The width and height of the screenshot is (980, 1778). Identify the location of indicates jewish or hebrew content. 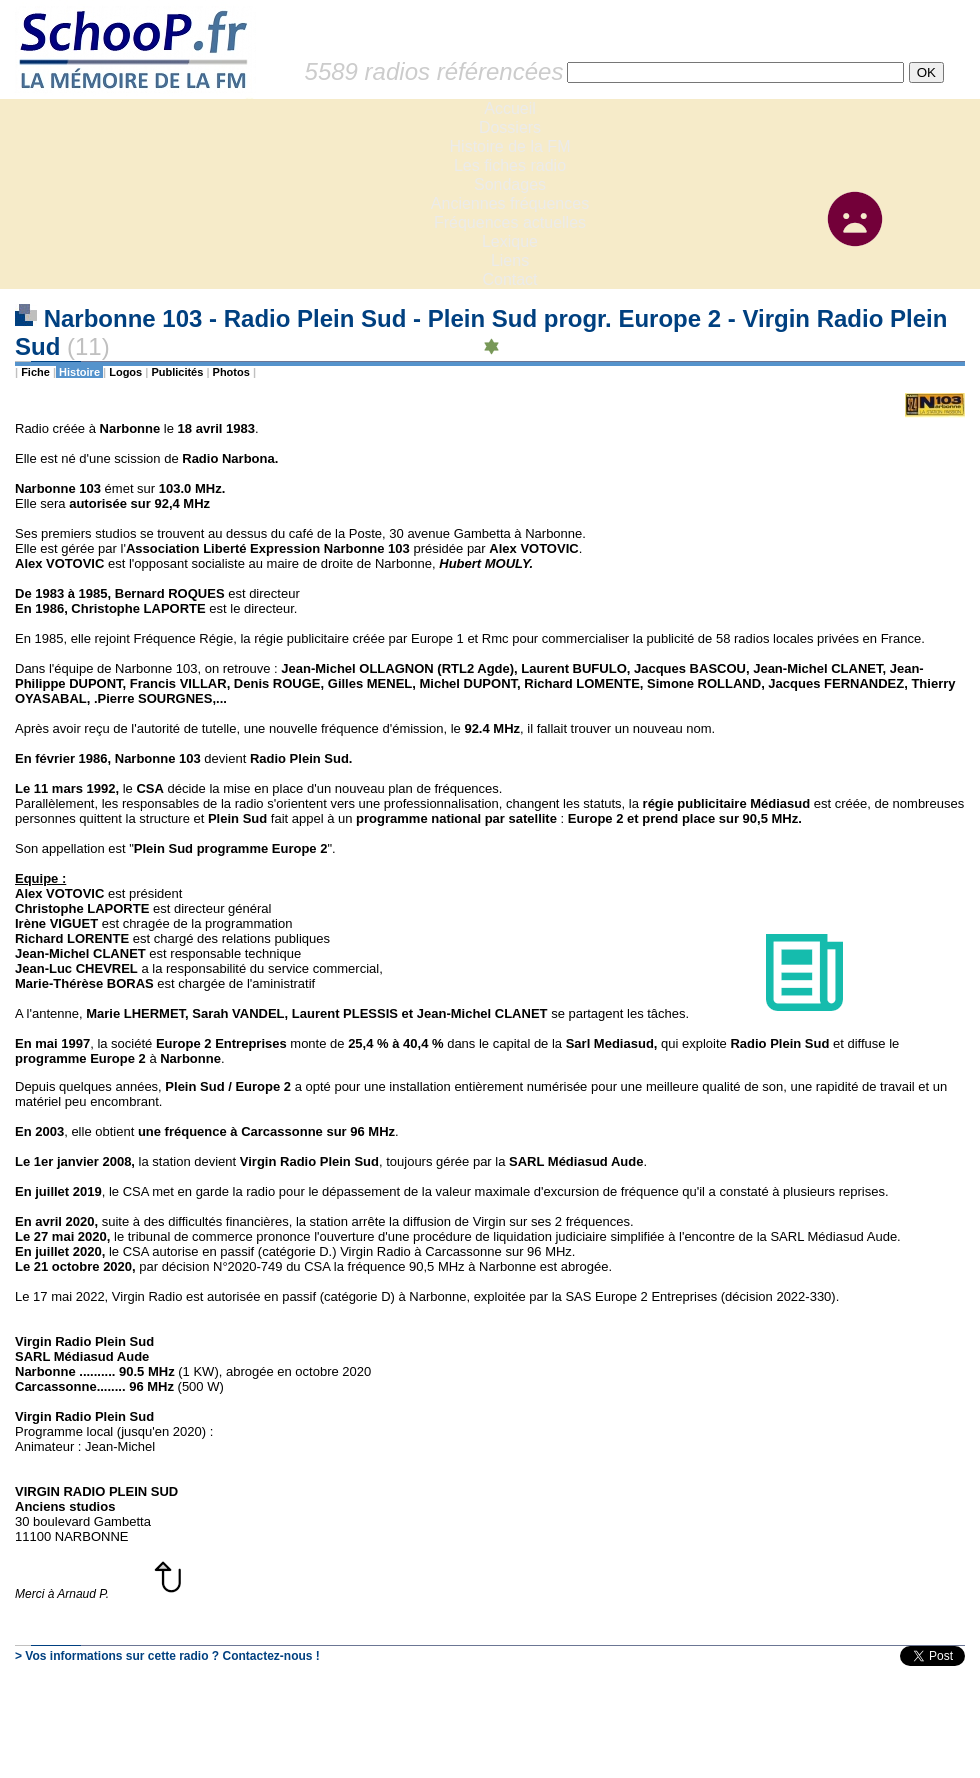
(491, 346).